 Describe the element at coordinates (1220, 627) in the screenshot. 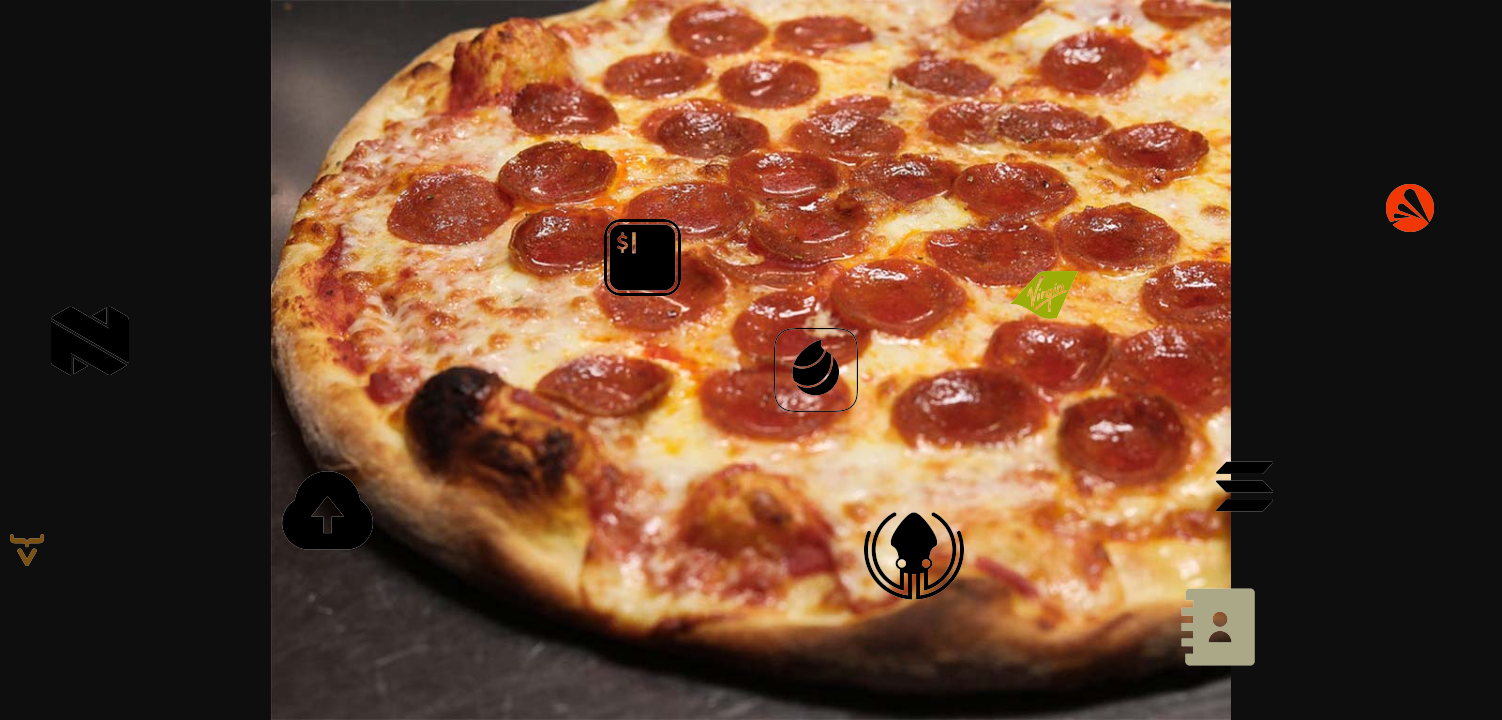

I see `open your contacts list` at that location.